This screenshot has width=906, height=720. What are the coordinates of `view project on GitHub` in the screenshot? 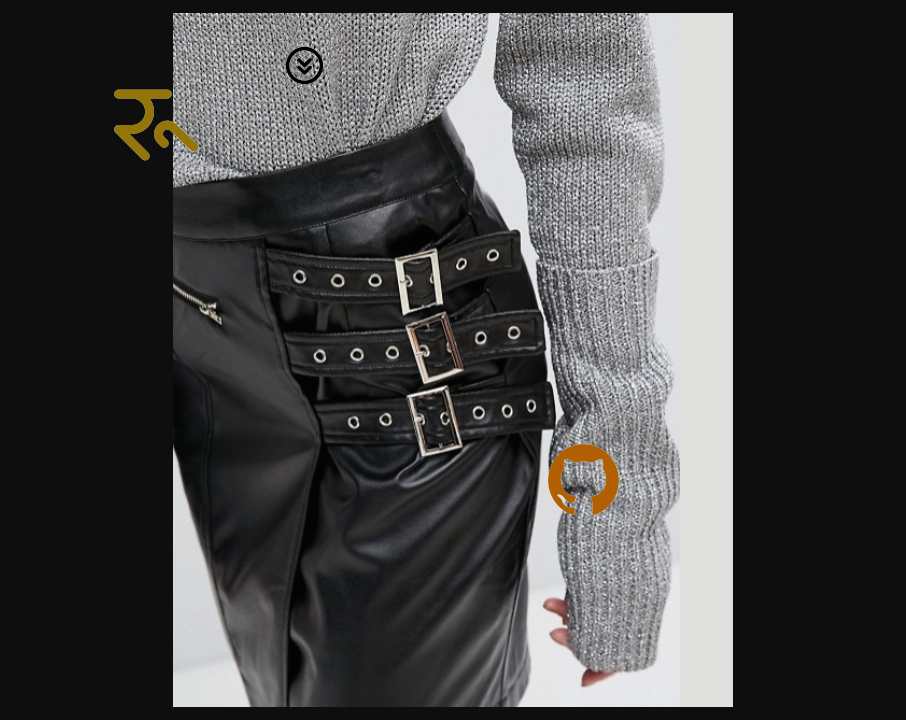 It's located at (583, 479).